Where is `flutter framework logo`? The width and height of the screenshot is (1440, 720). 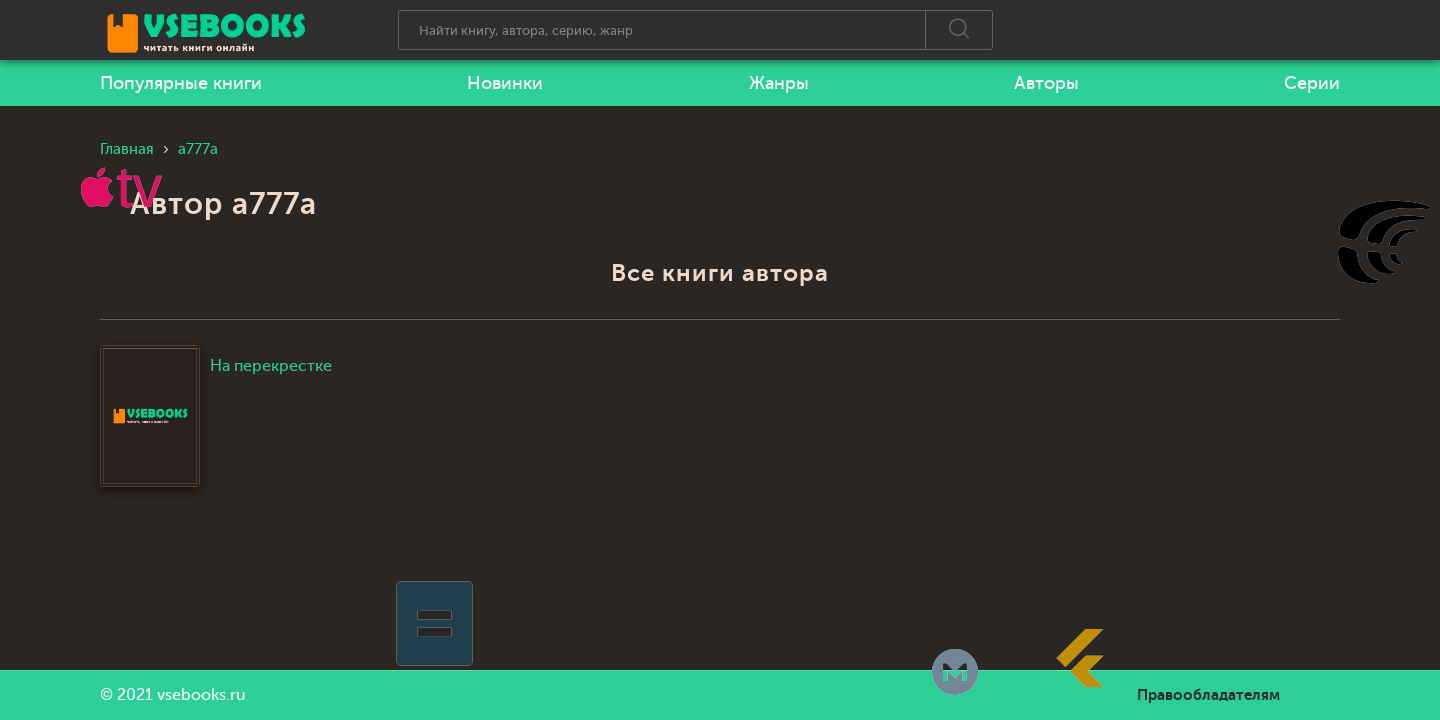
flutter framework logo is located at coordinates (1080, 658).